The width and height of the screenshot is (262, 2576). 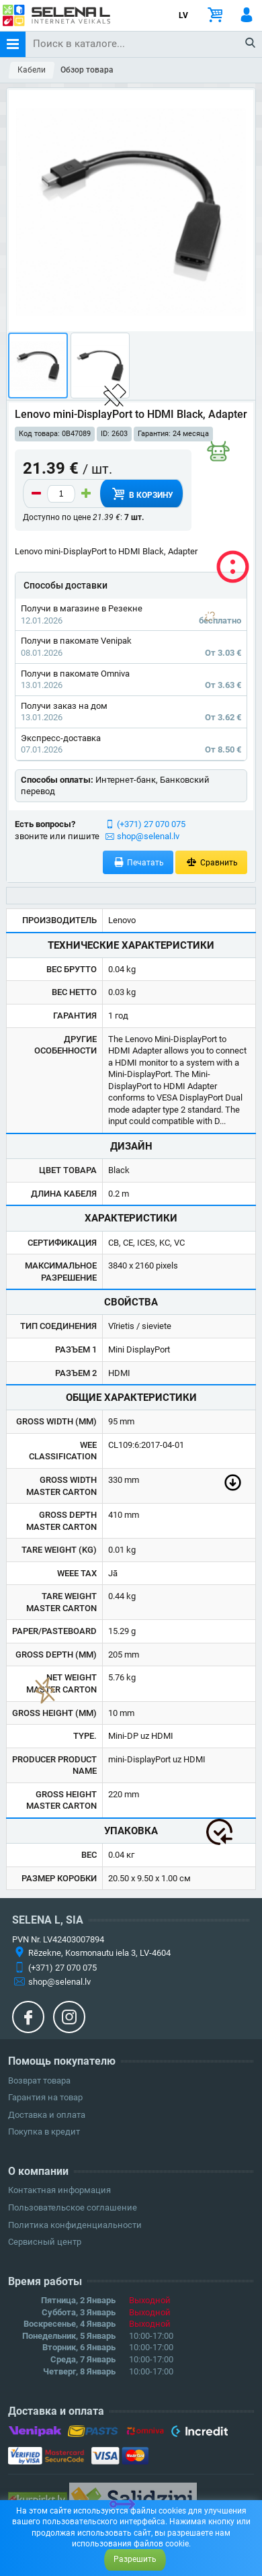 I want to click on proceed to the next step, so click(x=122, y=2504).